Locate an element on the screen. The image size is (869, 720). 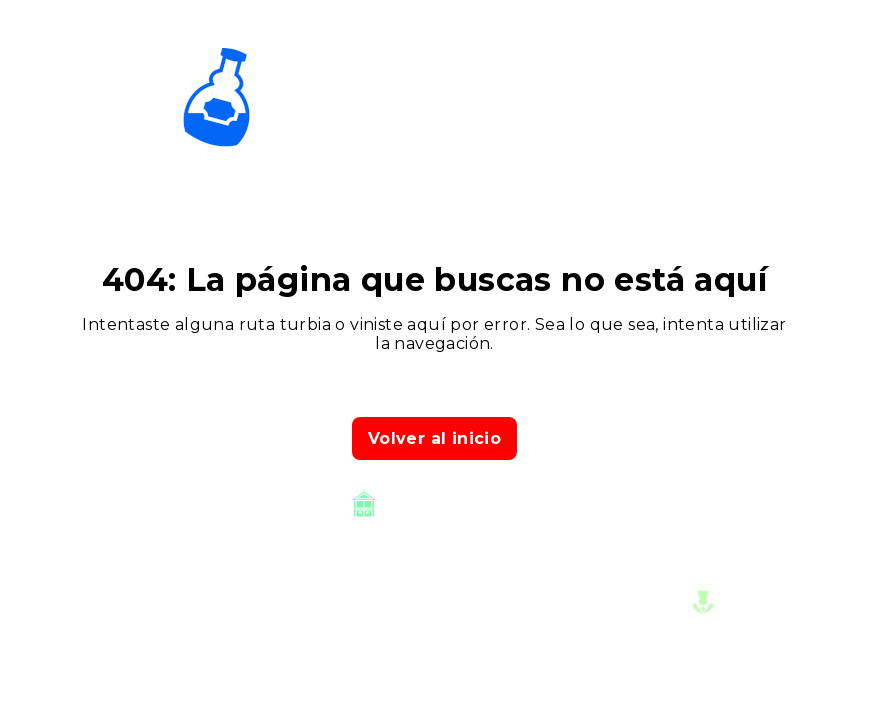
select a potion or consumable item is located at coordinates (221, 96).